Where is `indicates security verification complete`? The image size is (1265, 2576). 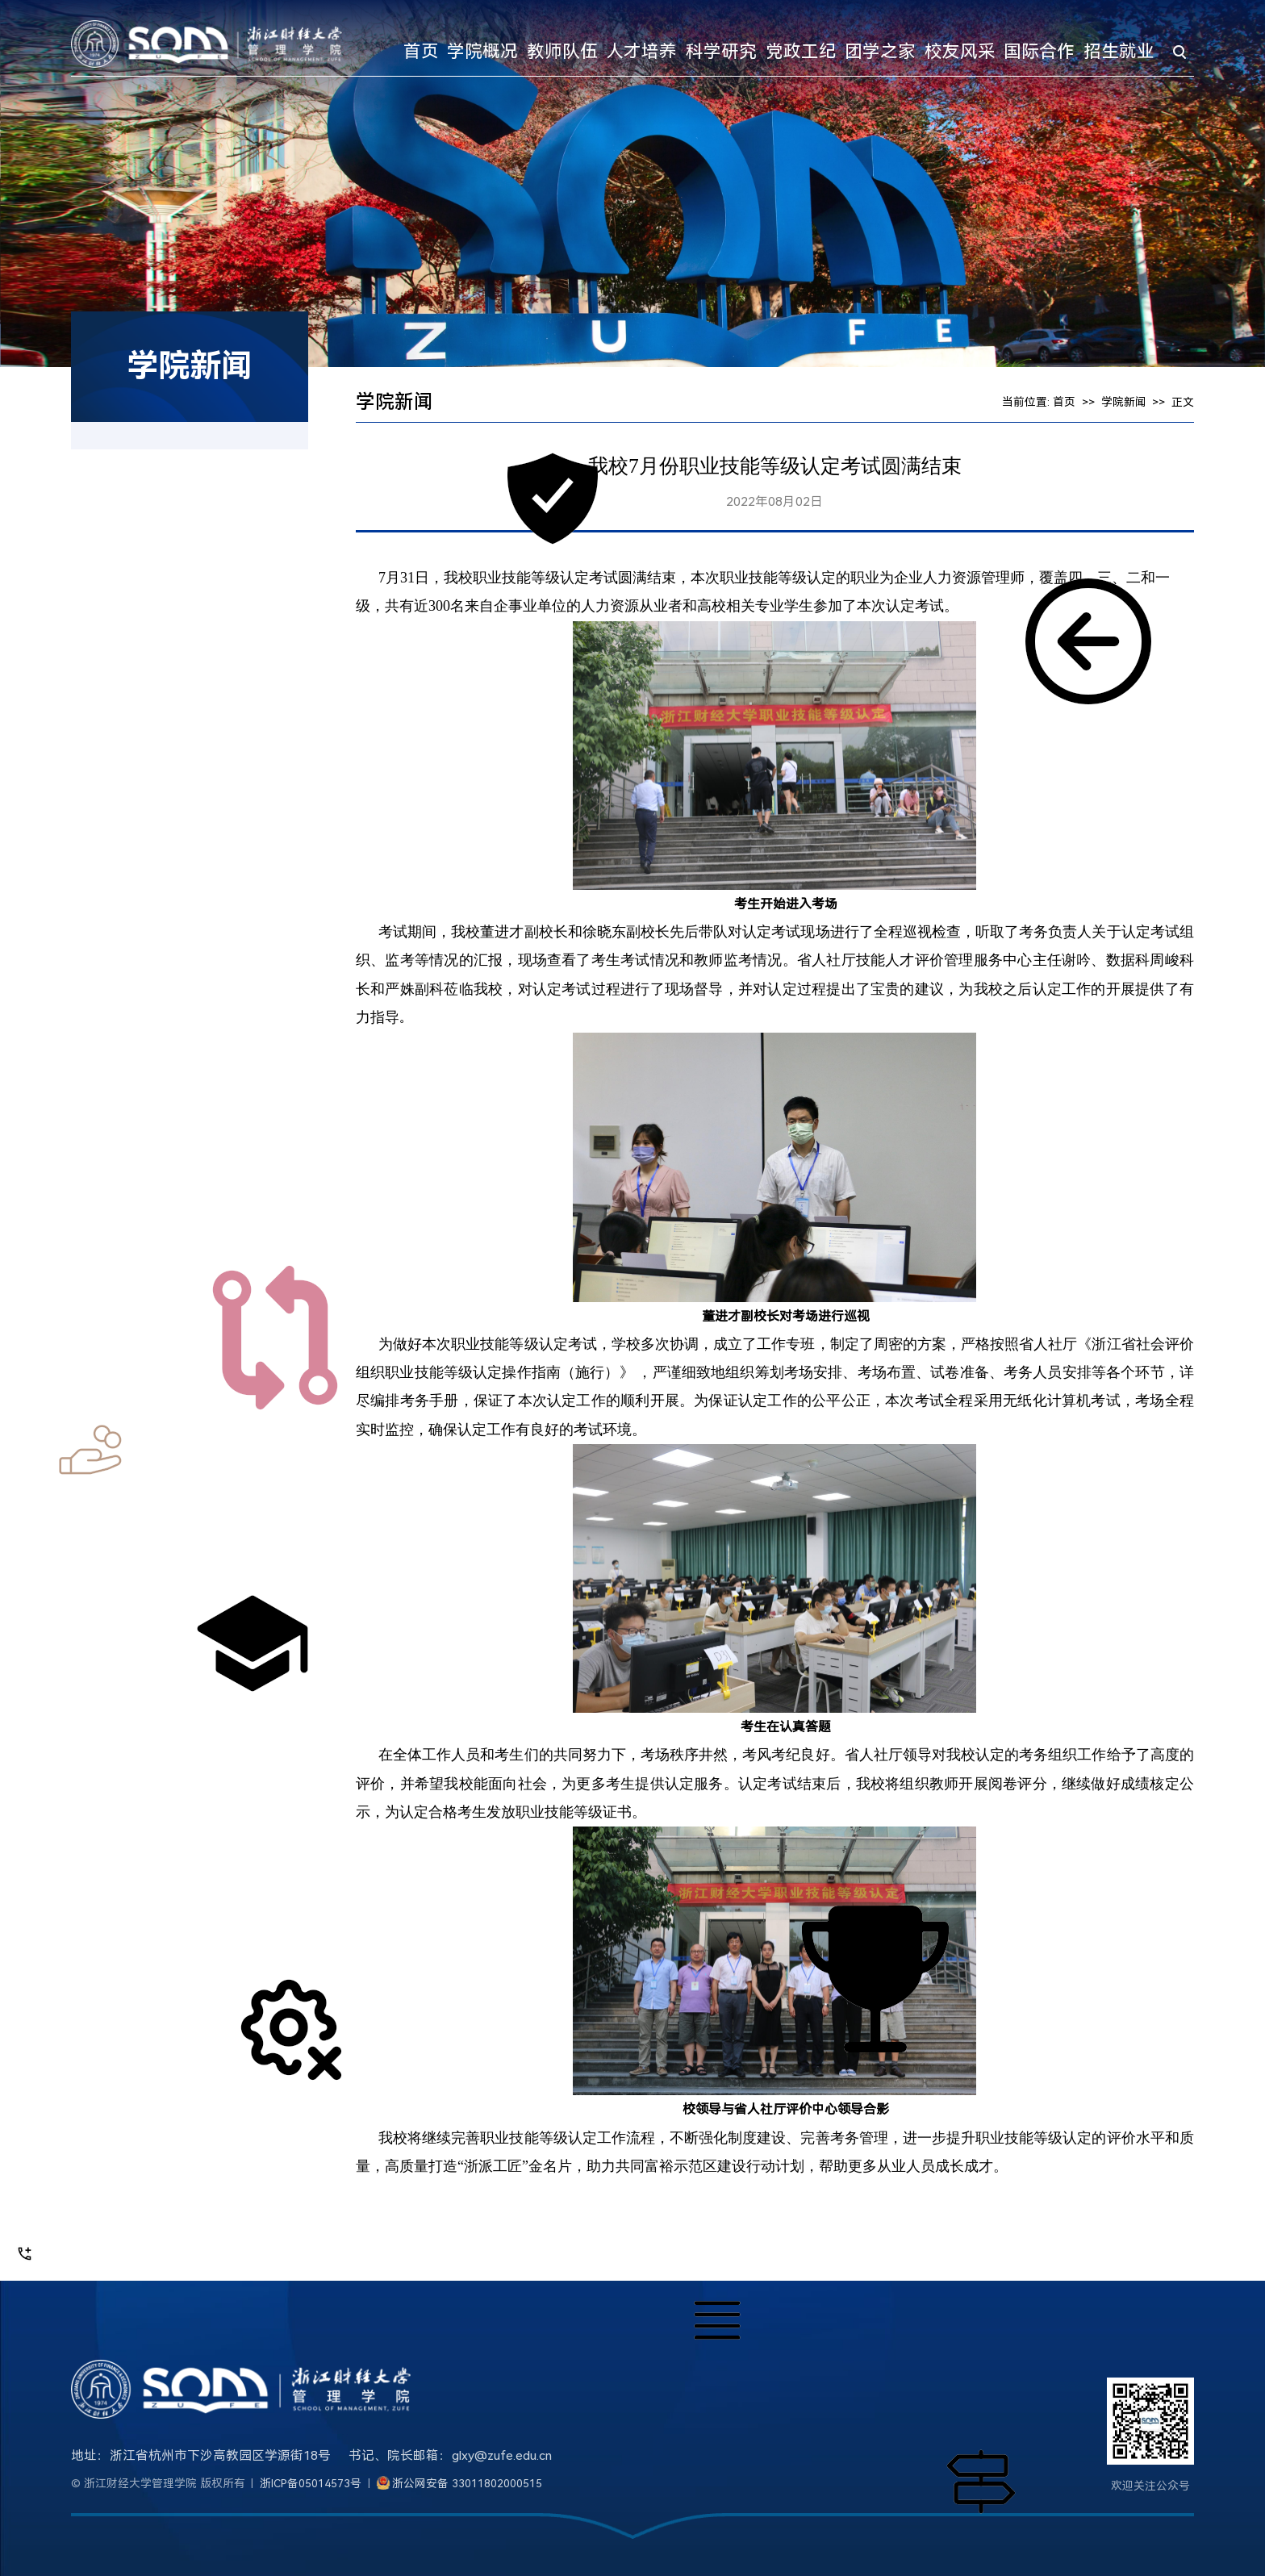
indicates security verification complete is located at coordinates (553, 499).